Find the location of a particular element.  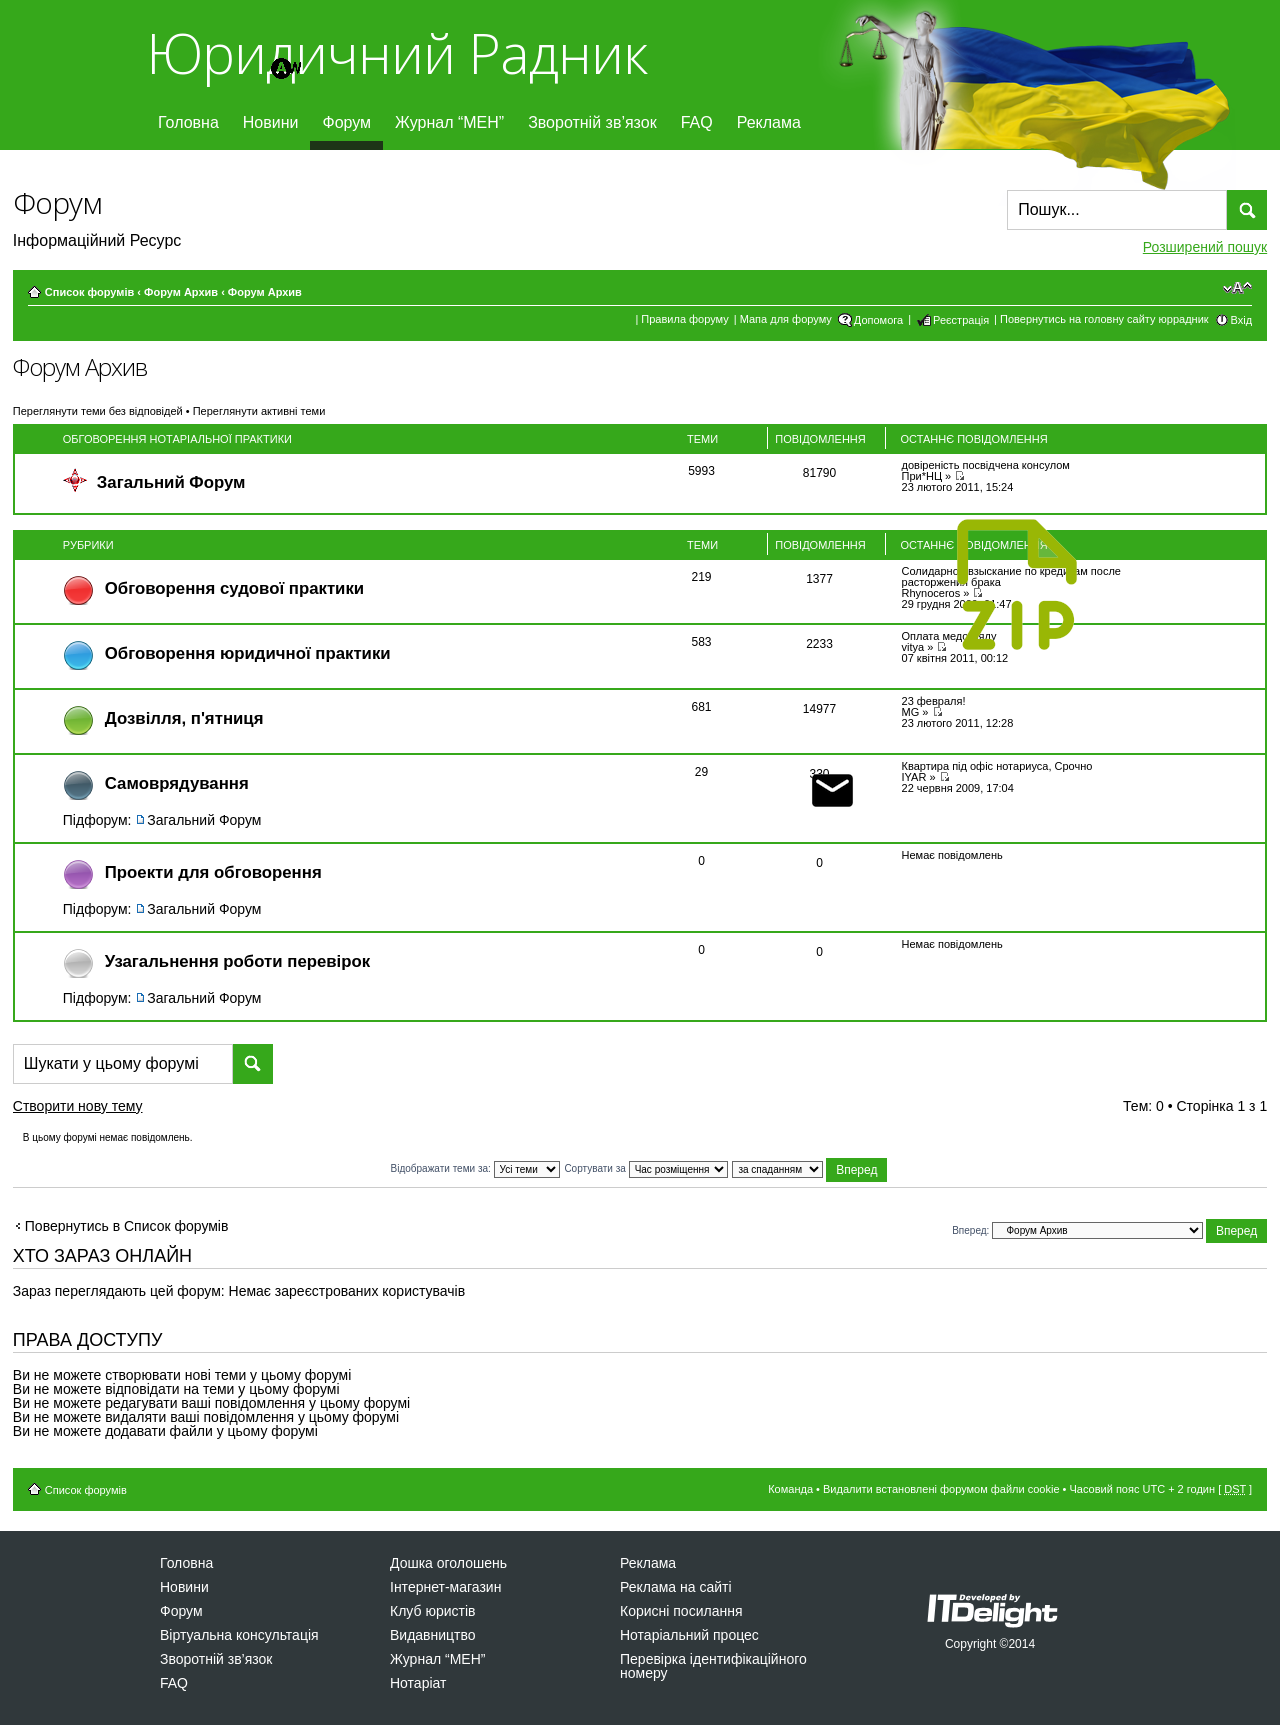

toggle automatic white balance is located at coordinates (286, 68).